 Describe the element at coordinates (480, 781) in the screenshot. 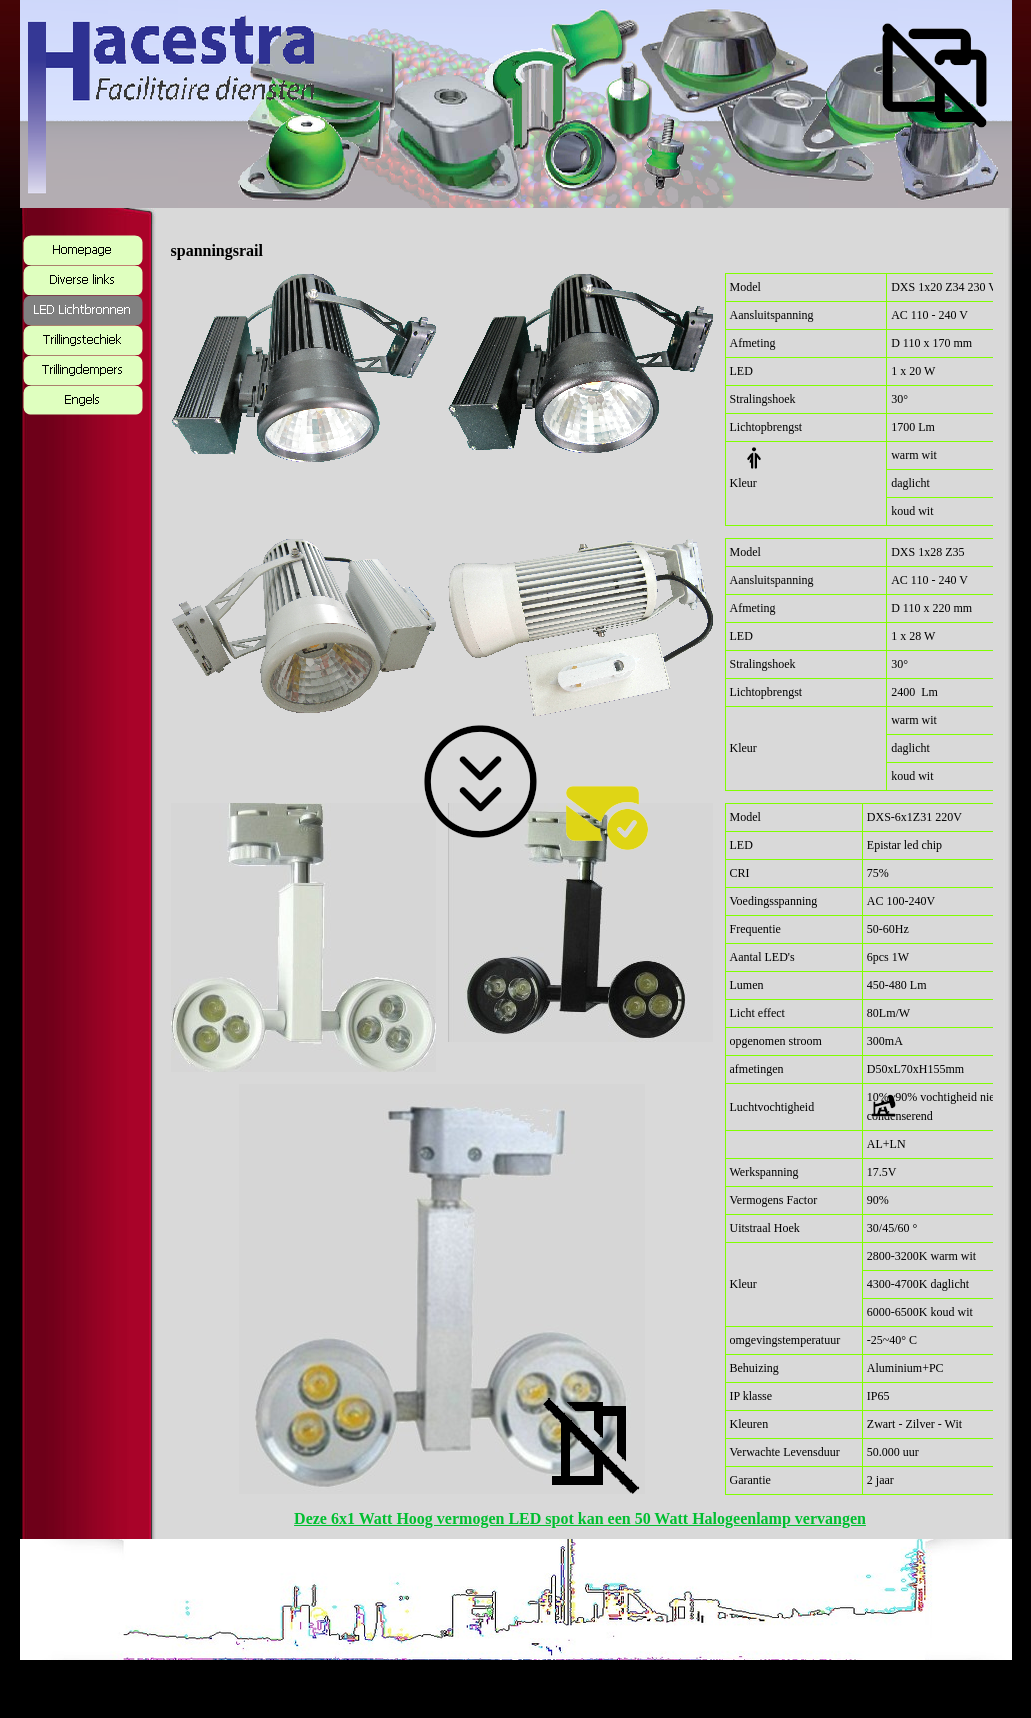

I see `expand to show more content below` at that location.